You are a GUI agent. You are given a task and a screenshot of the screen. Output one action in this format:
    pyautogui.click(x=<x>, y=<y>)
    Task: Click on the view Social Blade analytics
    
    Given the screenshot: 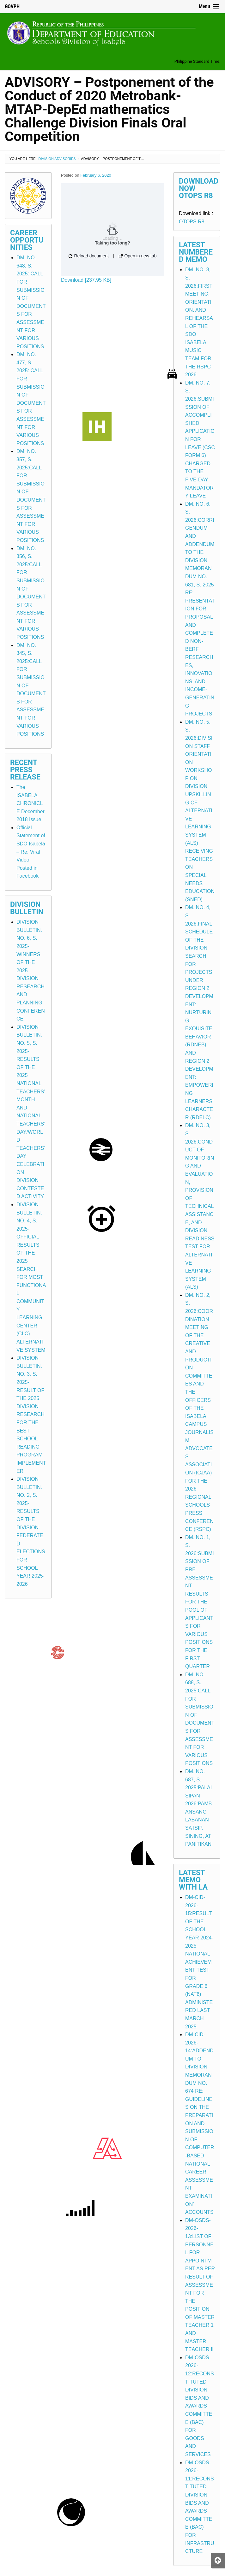 What is the action you would take?
    pyautogui.click(x=80, y=2208)
    